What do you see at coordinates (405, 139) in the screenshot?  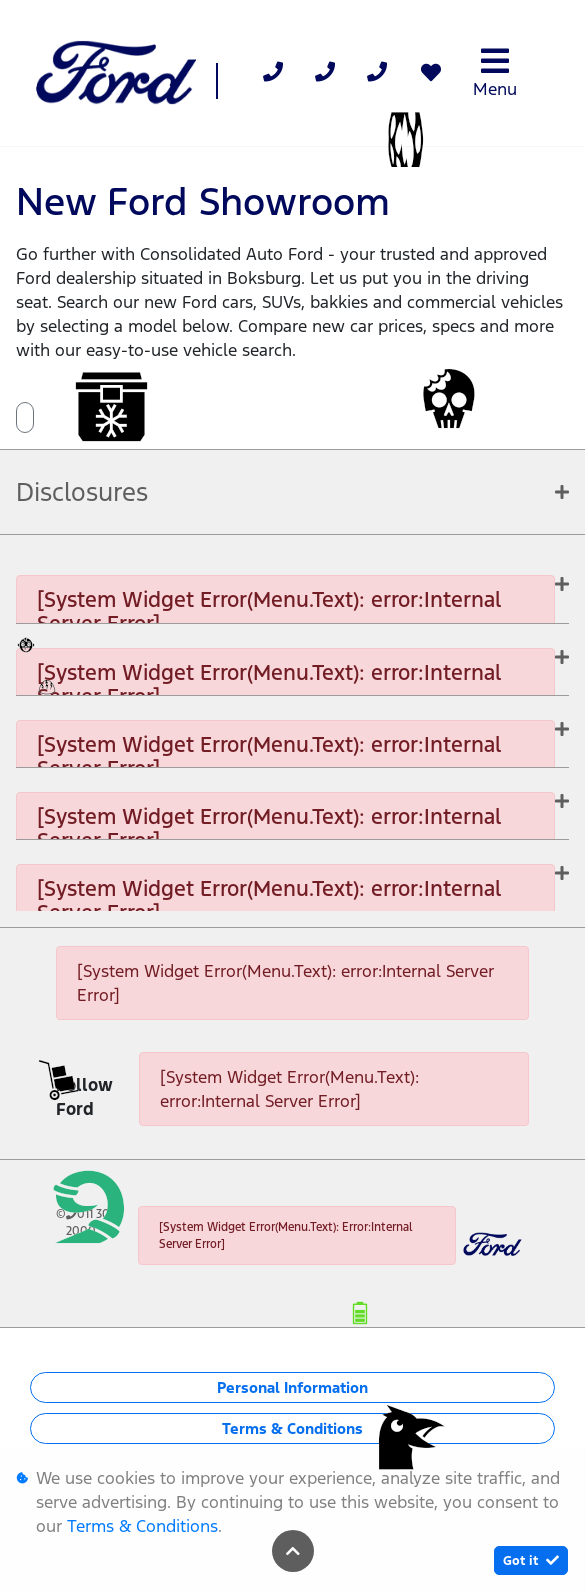 I see `select mucous pillar creature or obstacle in game` at bounding box center [405, 139].